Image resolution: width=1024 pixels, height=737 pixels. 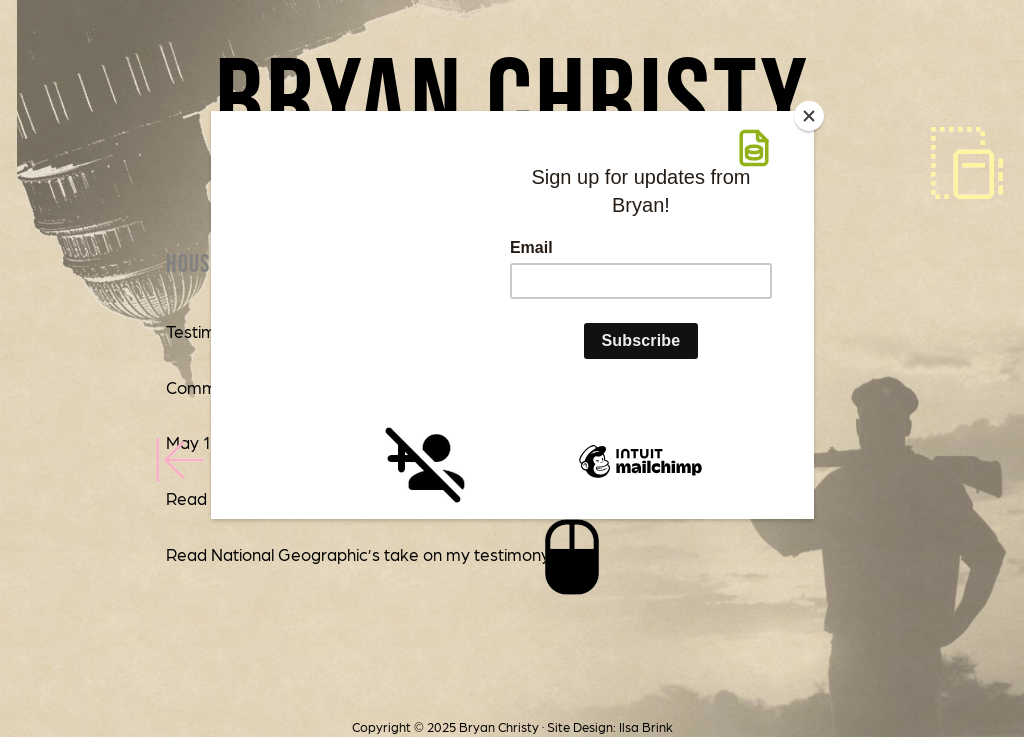 I want to click on create a new notebook from template, so click(x=967, y=163).